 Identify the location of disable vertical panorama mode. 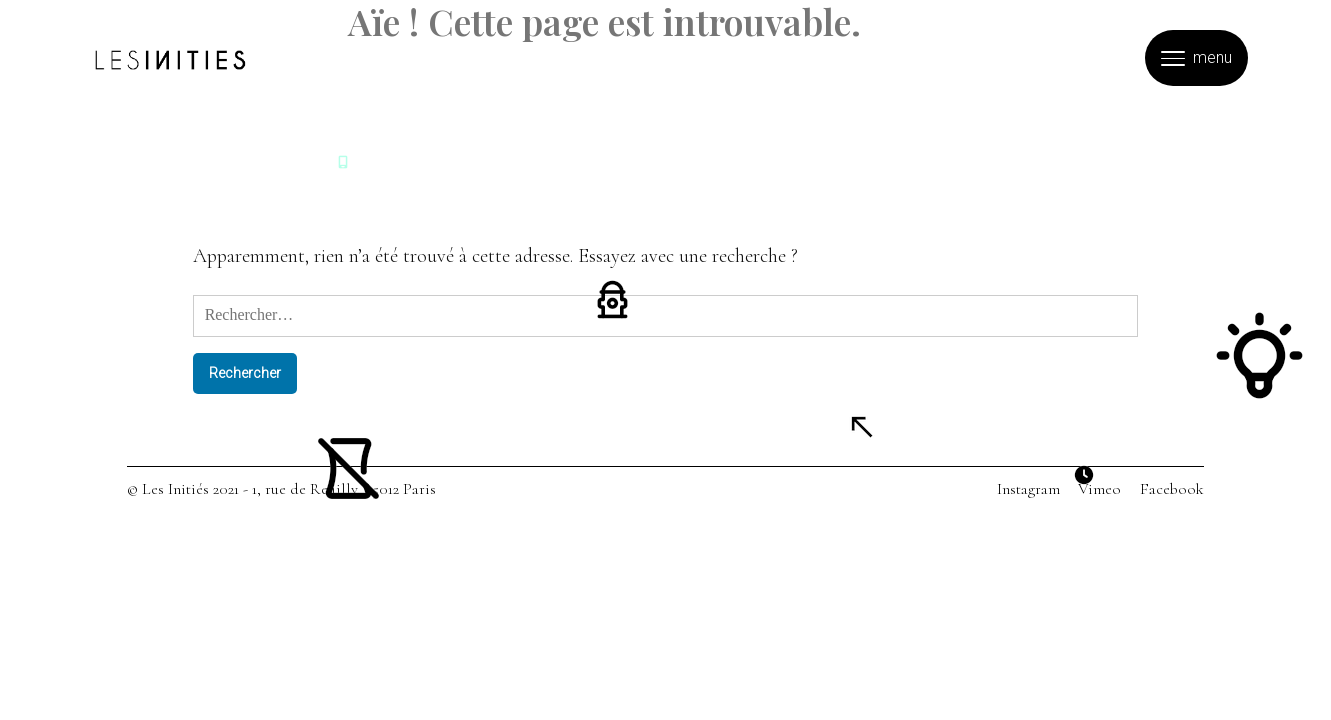
(348, 468).